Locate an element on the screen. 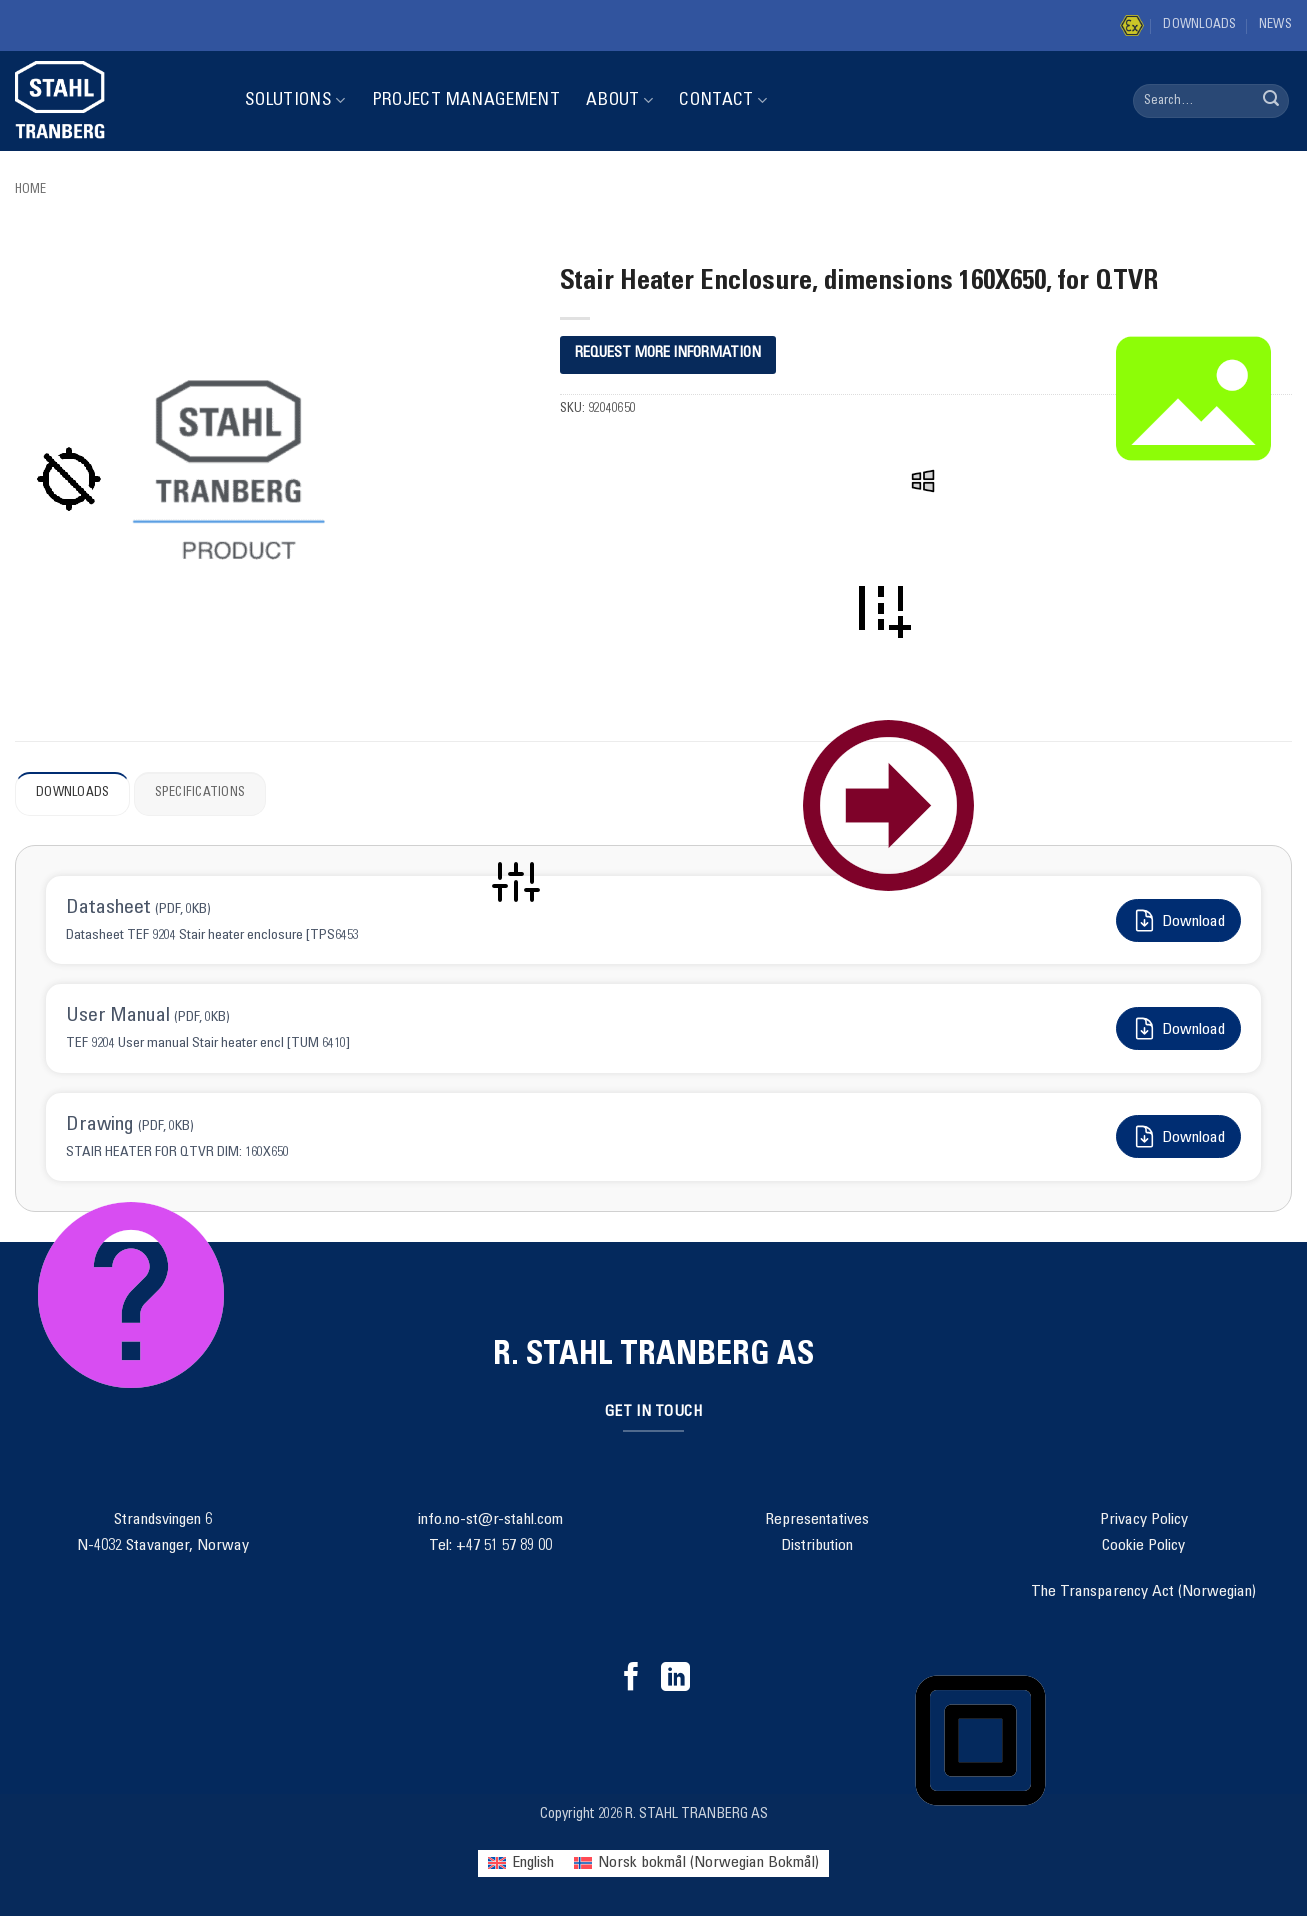 The height and width of the screenshot is (1916, 1307). navigate to the next item or screen is located at coordinates (888, 805).